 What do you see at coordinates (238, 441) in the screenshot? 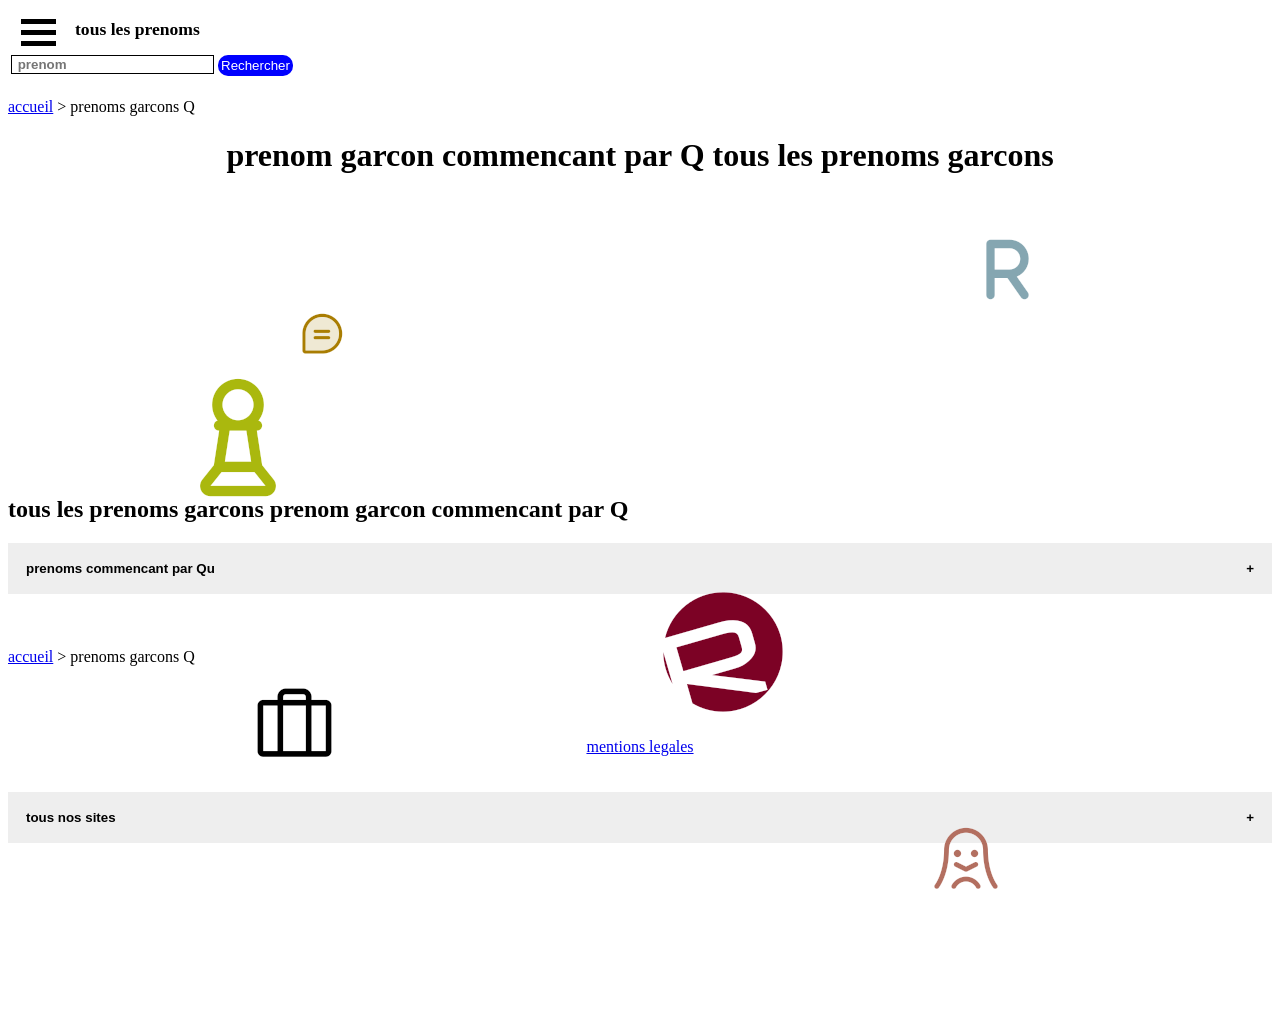
I see `play chess or access chess game` at bounding box center [238, 441].